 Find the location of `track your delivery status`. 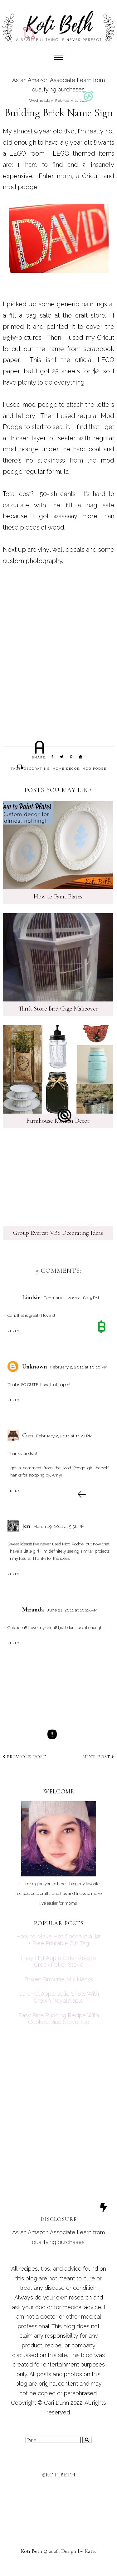

track your delivery status is located at coordinates (20, 767).